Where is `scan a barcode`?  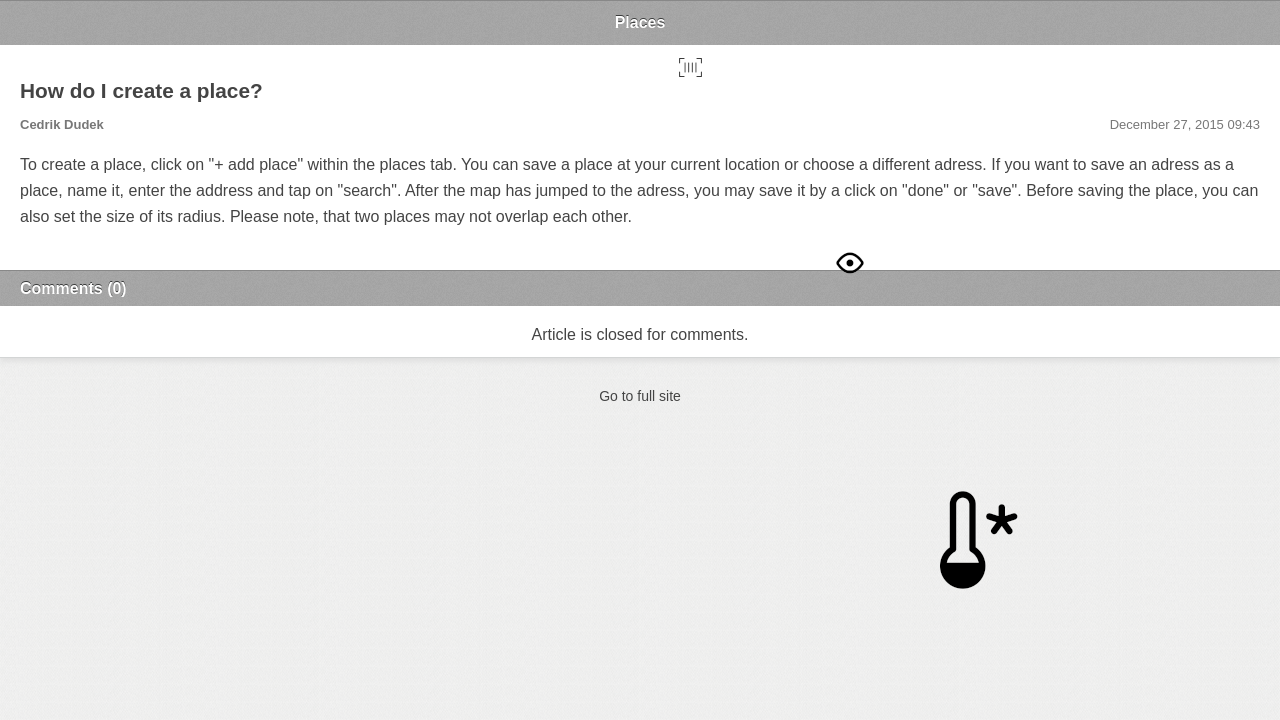 scan a barcode is located at coordinates (690, 67).